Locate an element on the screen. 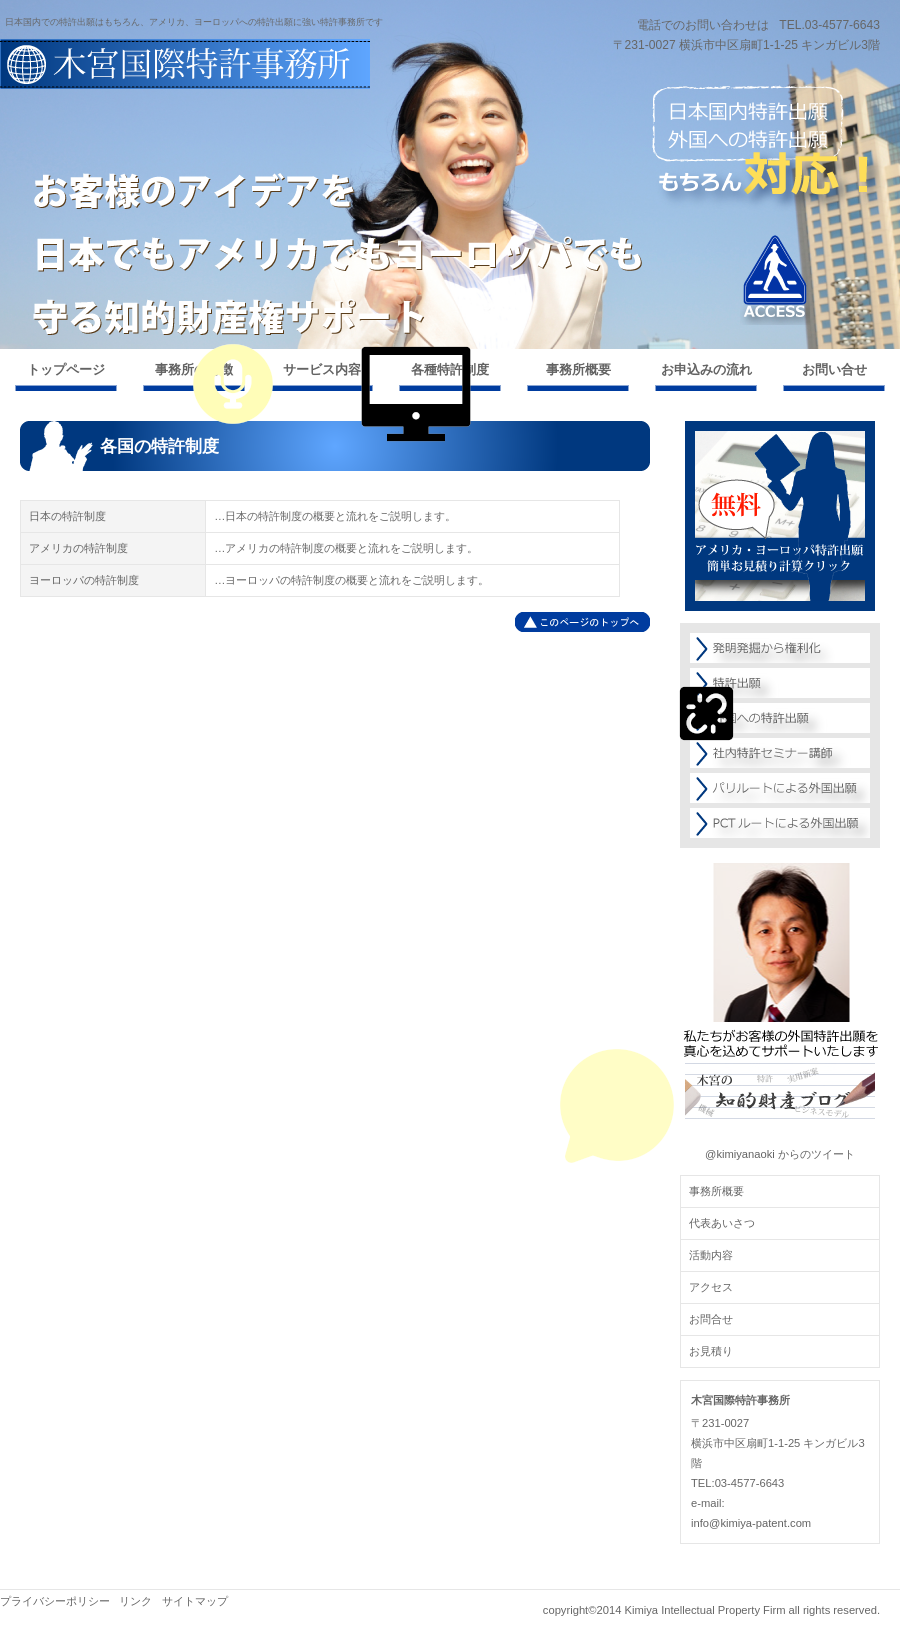  switch to desktop view is located at coordinates (416, 394).